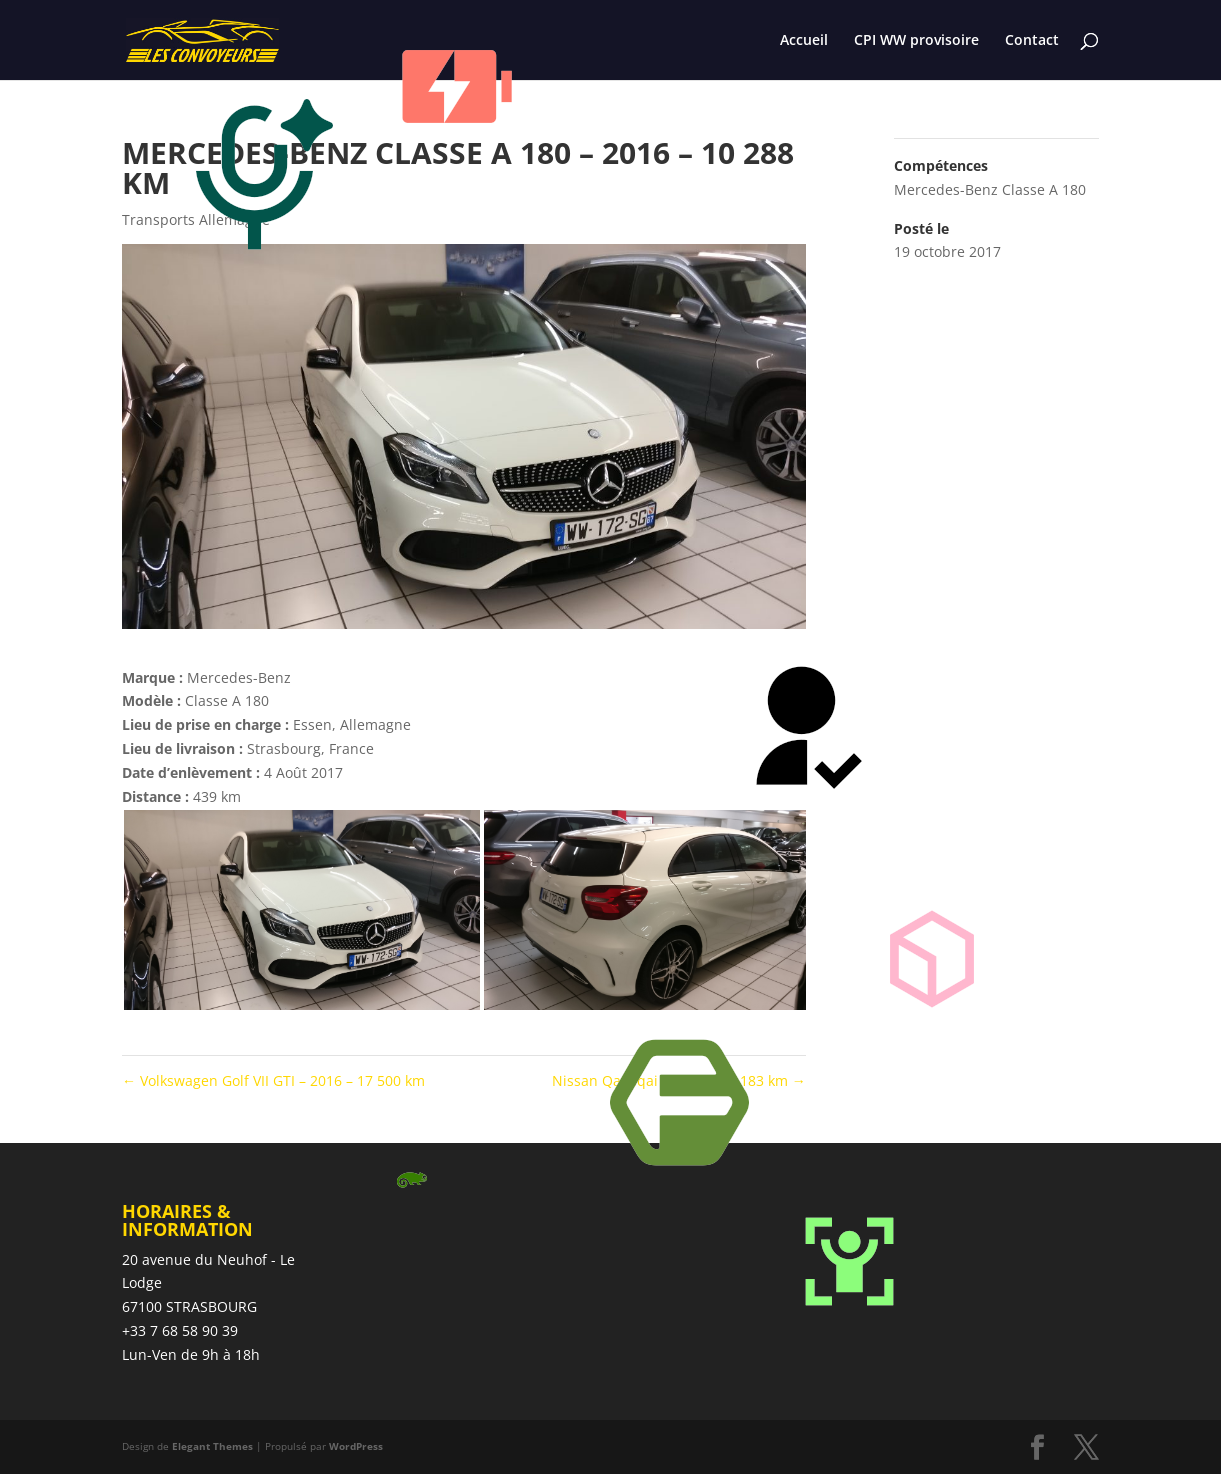 The width and height of the screenshot is (1221, 1474). I want to click on activate AI-powered voice input, so click(254, 177).